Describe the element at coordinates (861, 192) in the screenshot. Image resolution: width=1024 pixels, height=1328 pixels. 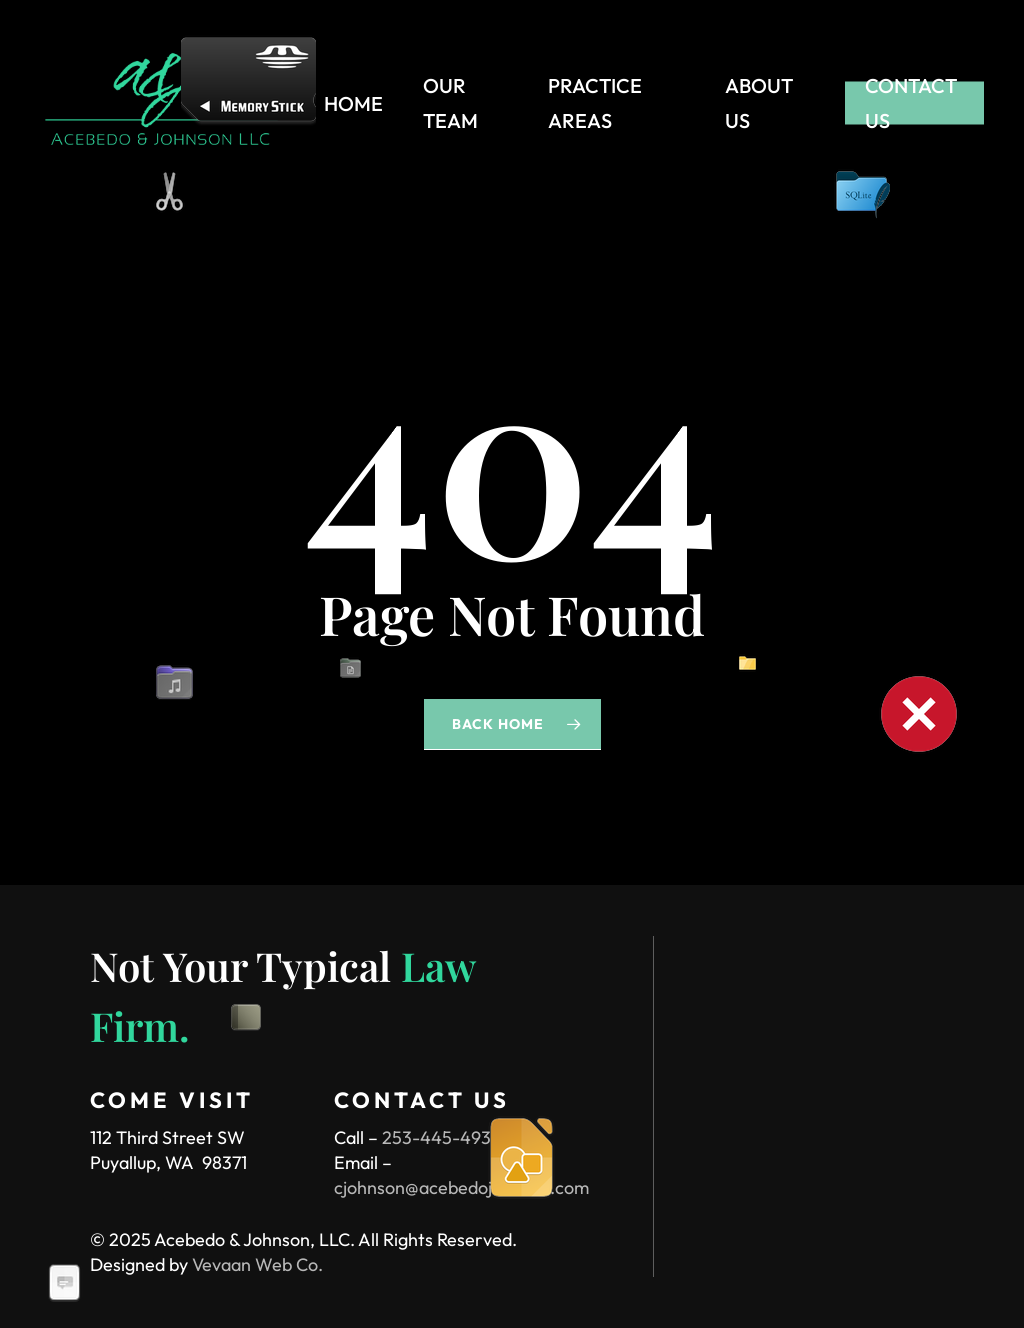
I see `open folder containing SQLite database files` at that location.